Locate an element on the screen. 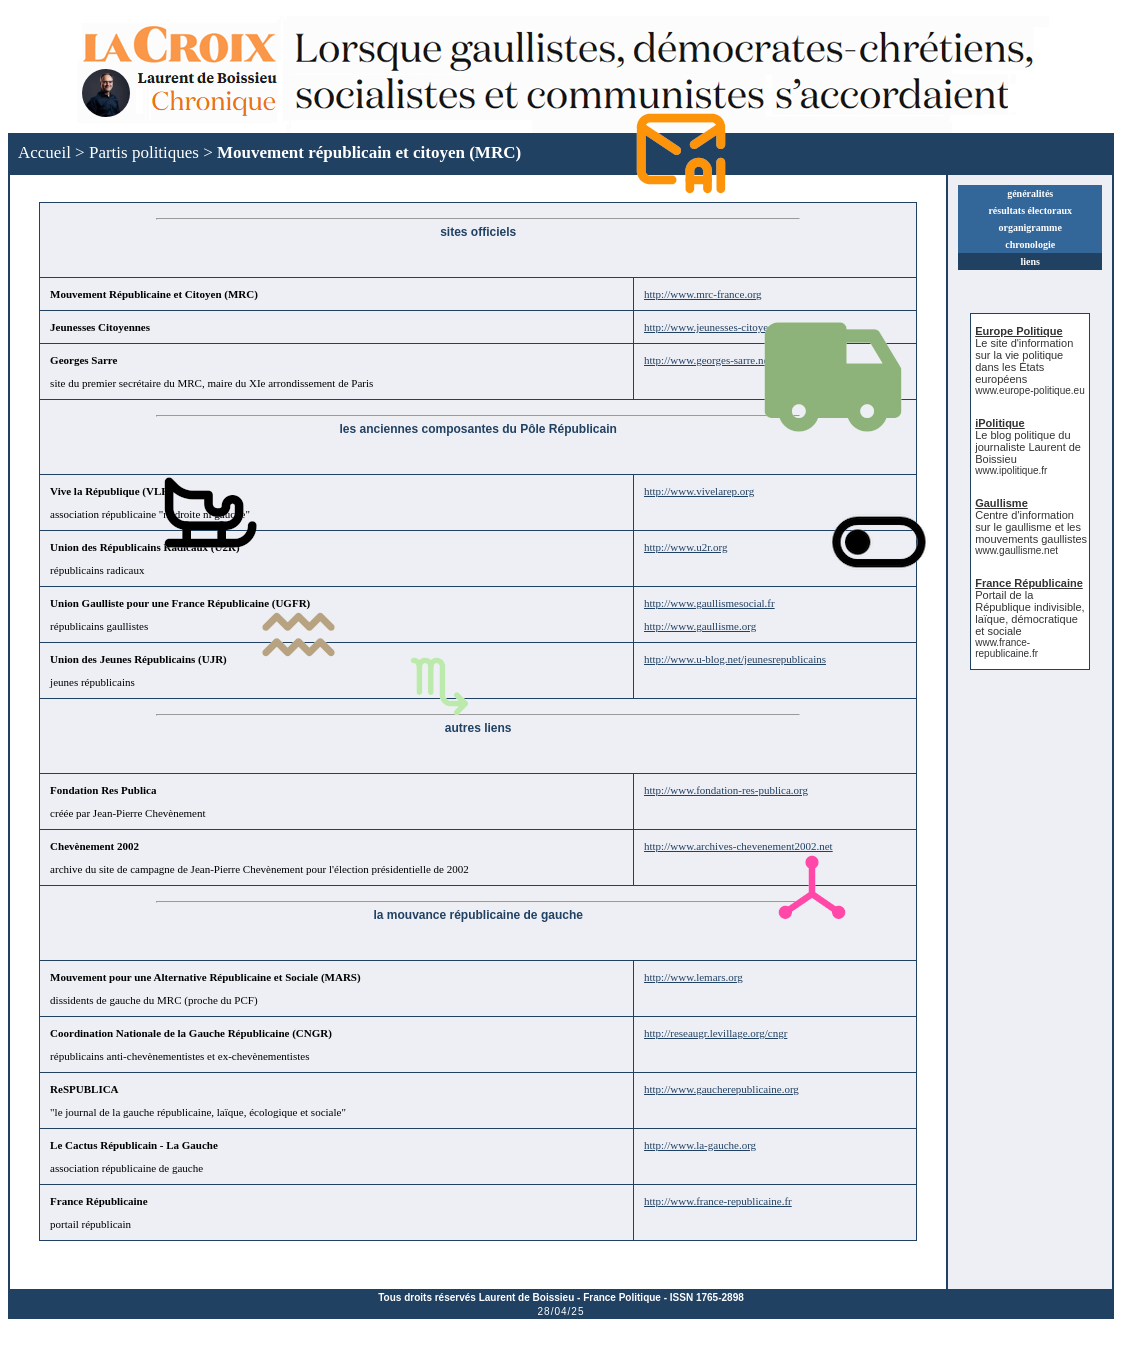 The height and width of the screenshot is (1345, 1122). indicates aquarius zodiac sign is located at coordinates (298, 634).